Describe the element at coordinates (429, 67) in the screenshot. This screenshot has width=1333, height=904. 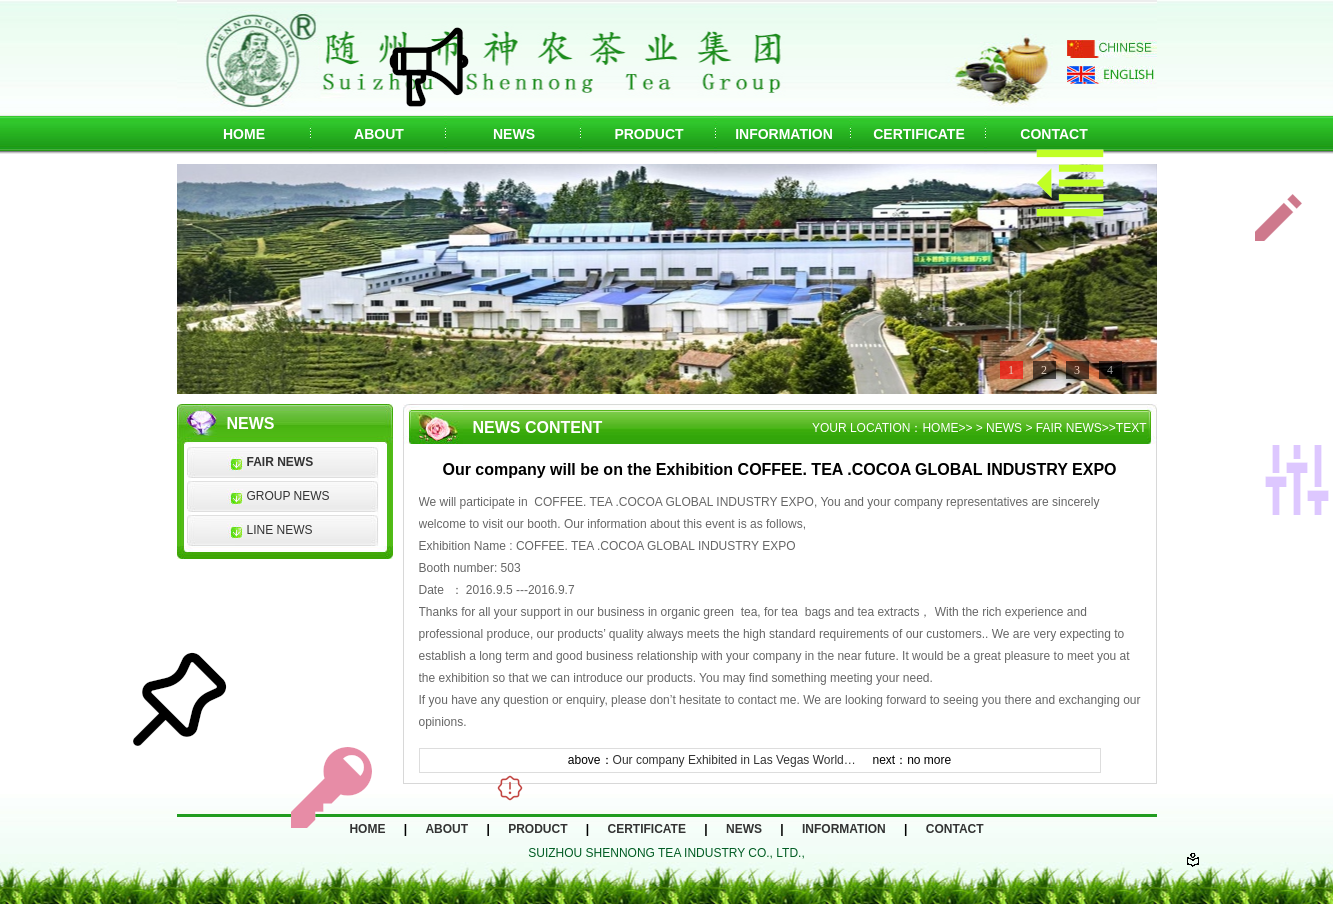
I see `make an announcement or broadcast` at that location.